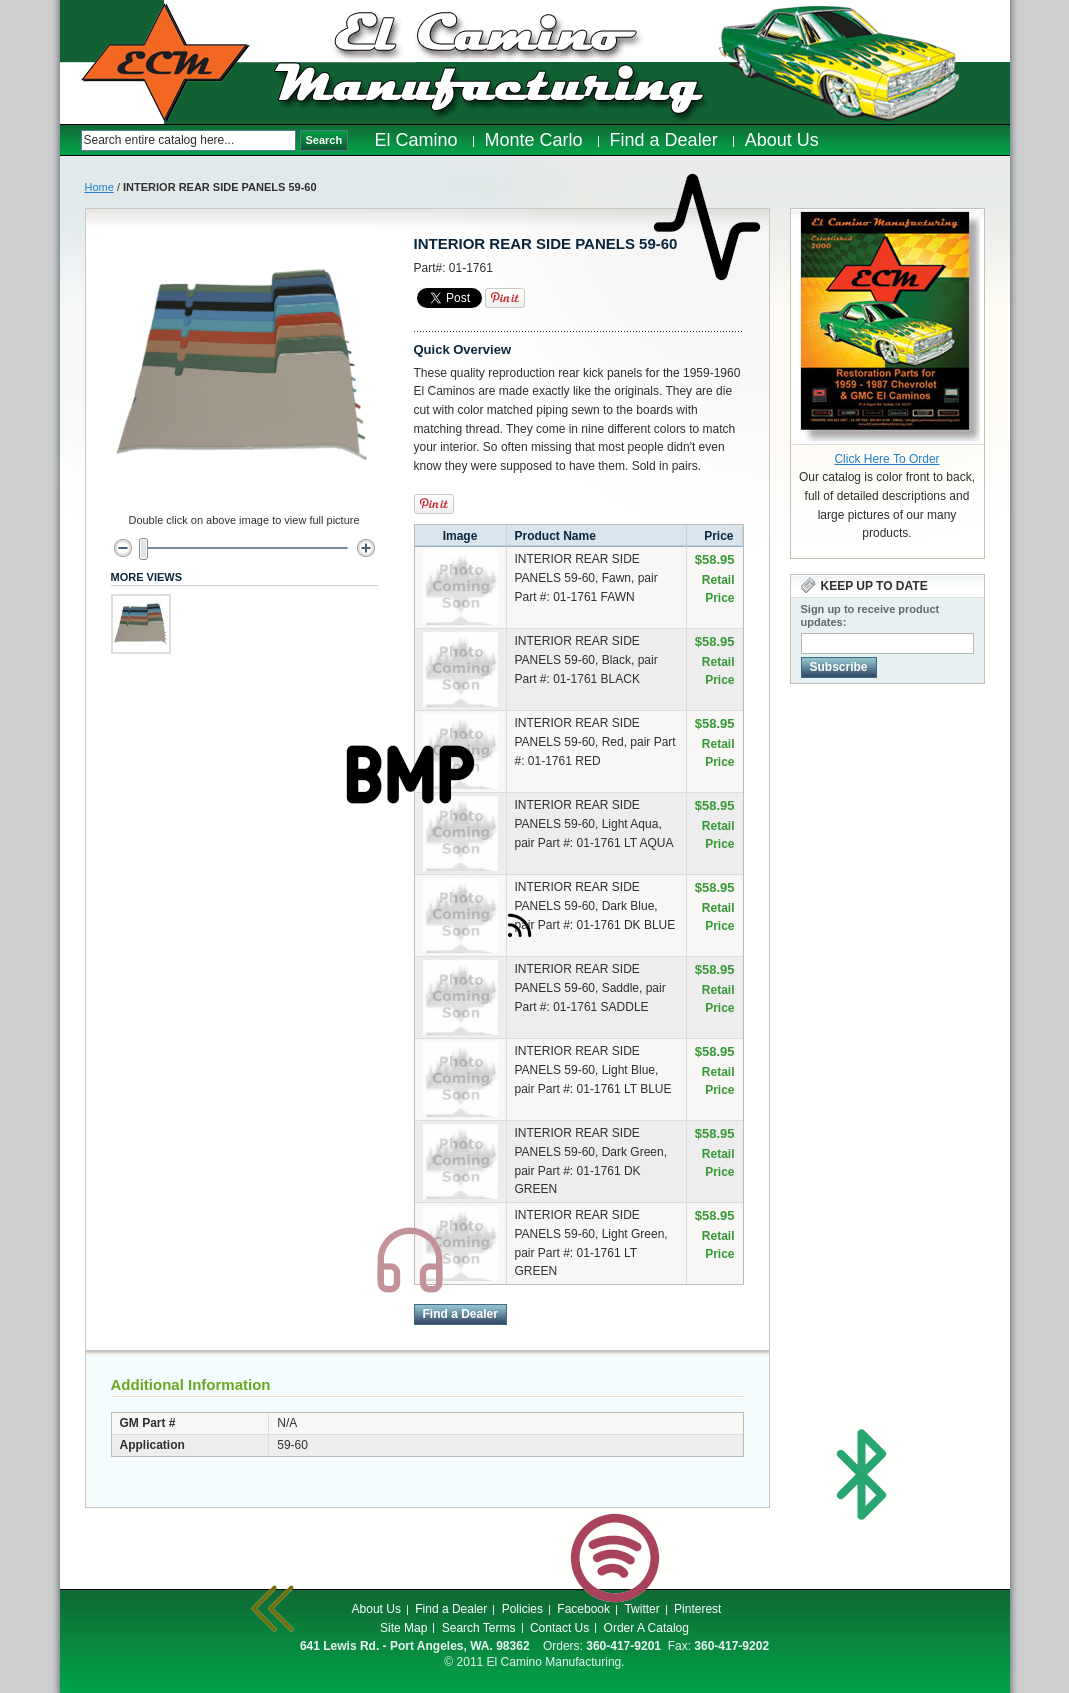 This screenshot has width=1069, height=1693. Describe the element at coordinates (272, 1608) in the screenshot. I see `go back to the beginning` at that location.